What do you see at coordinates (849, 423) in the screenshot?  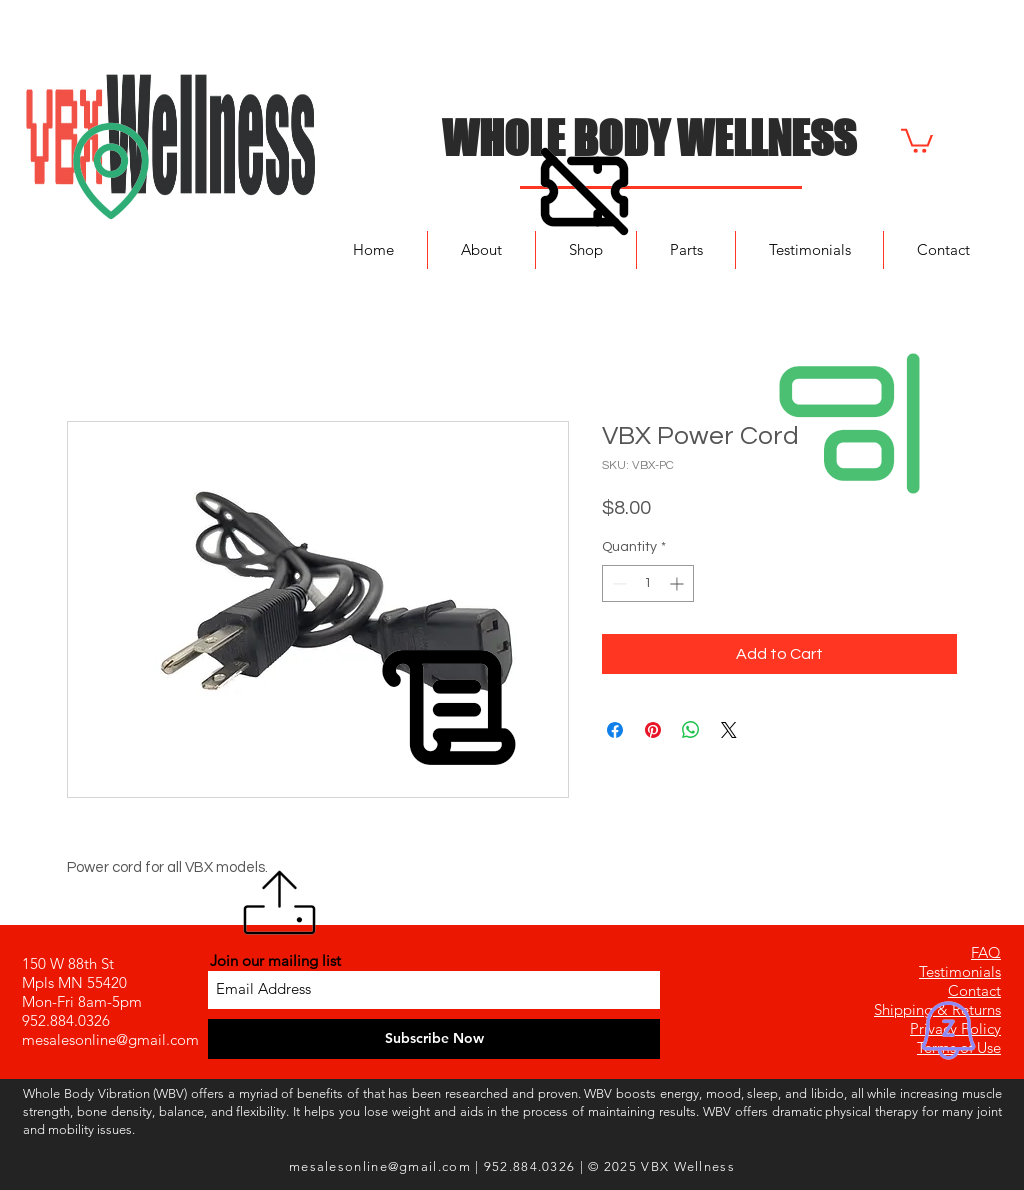 I see `align items to the bottom edge` at bounding box center [849, 423].